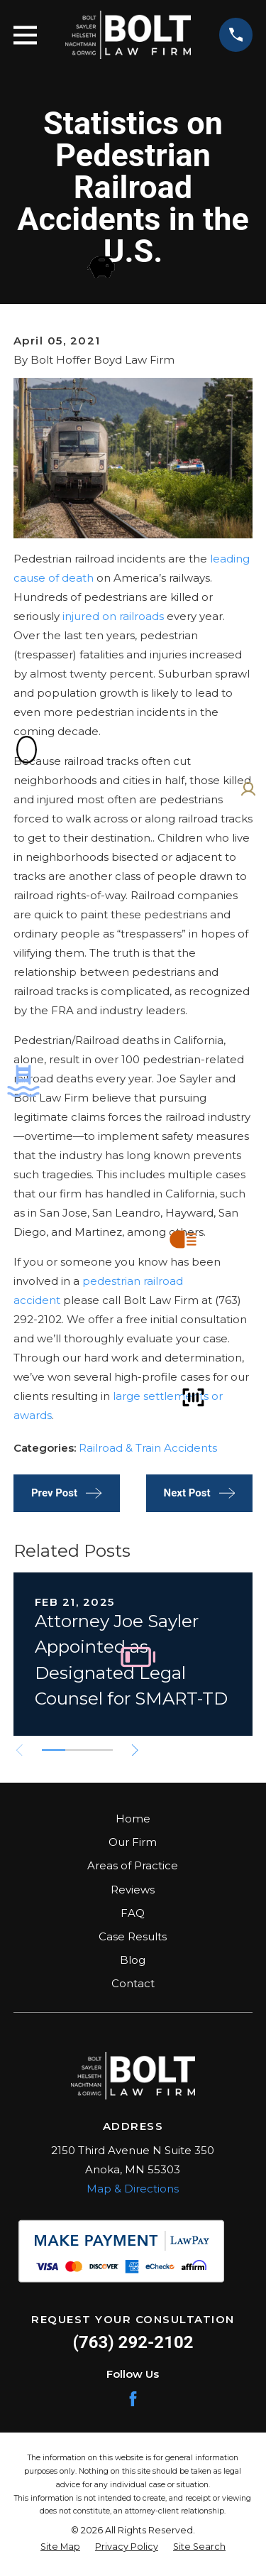 This screenshot has height=2576, width=266. I want to click on indicates low battery status, so click(138, 1657).